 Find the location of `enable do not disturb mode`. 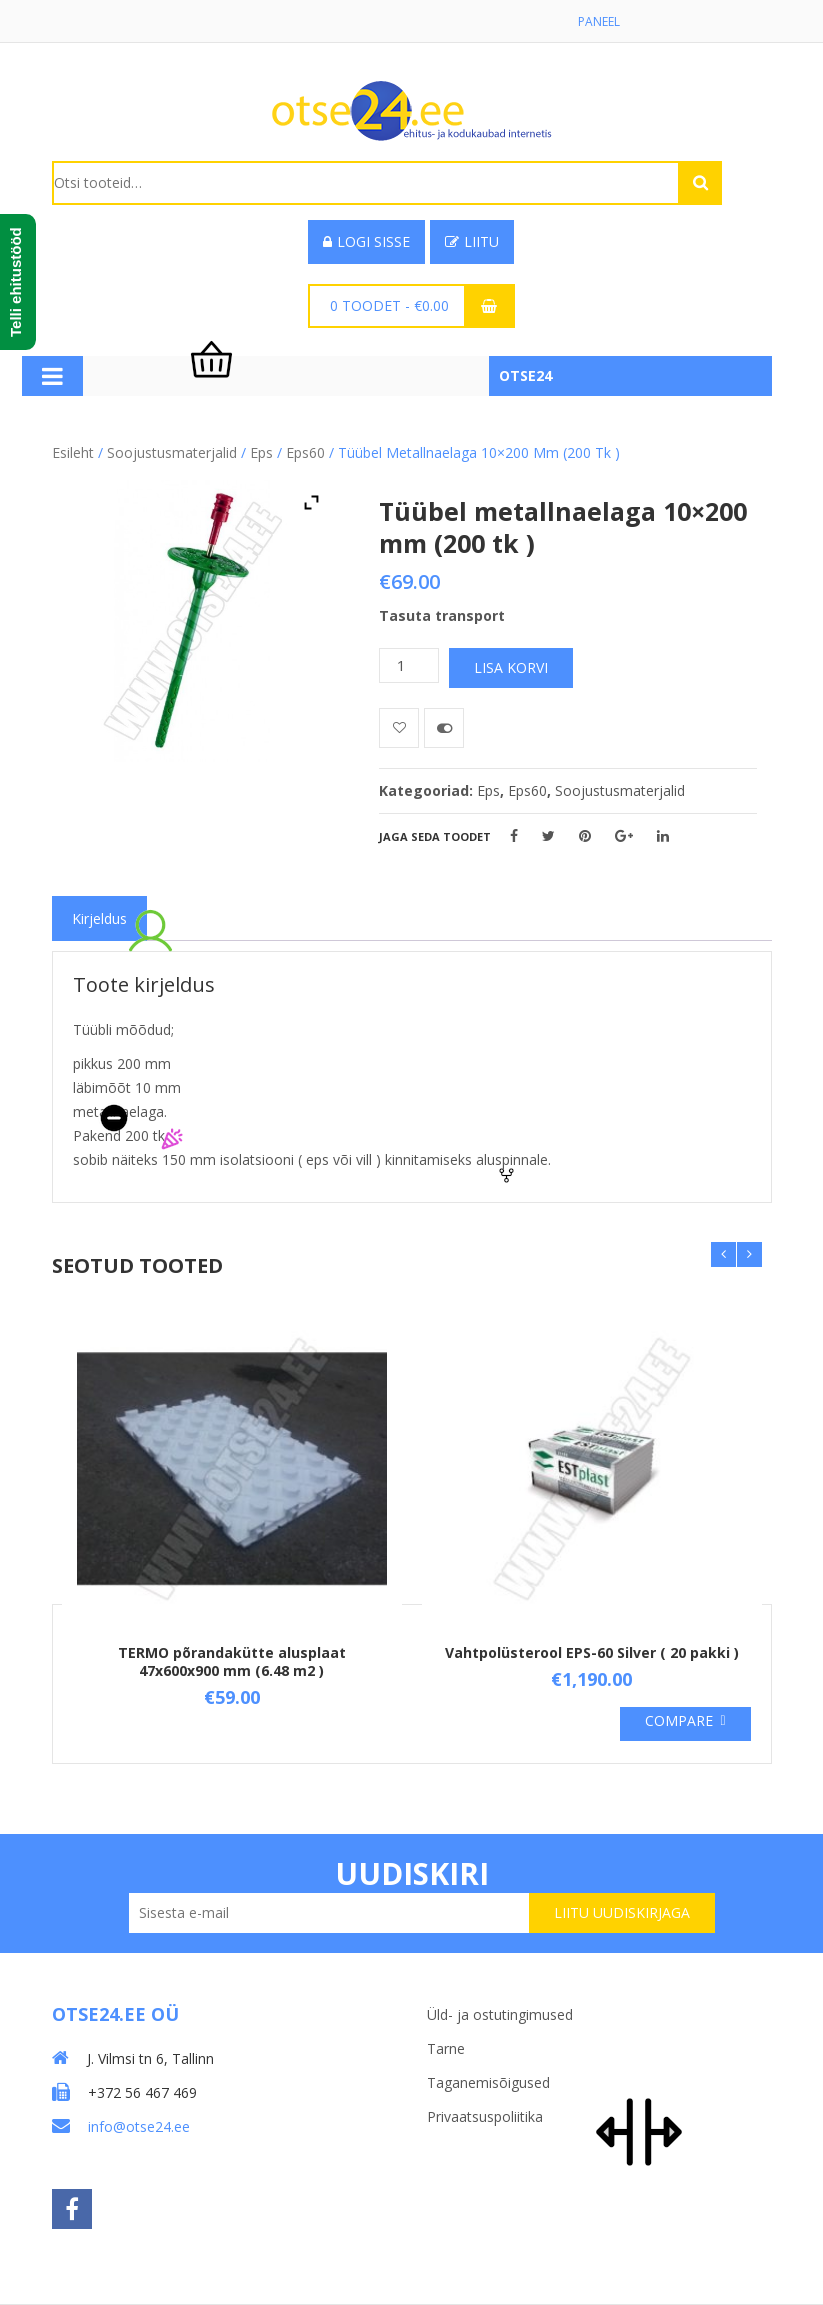

enable do not disturb mode is located at coordinates (114, 1118).